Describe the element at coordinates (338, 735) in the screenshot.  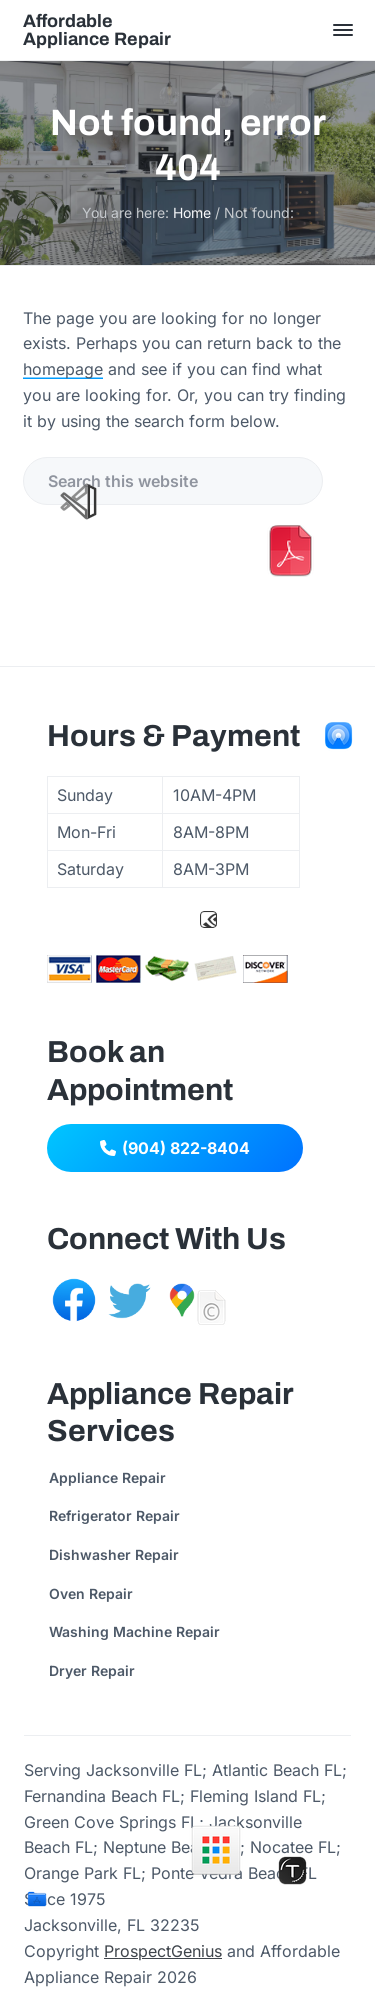
I see `open airdrop to share files with nearby devices` at that location.